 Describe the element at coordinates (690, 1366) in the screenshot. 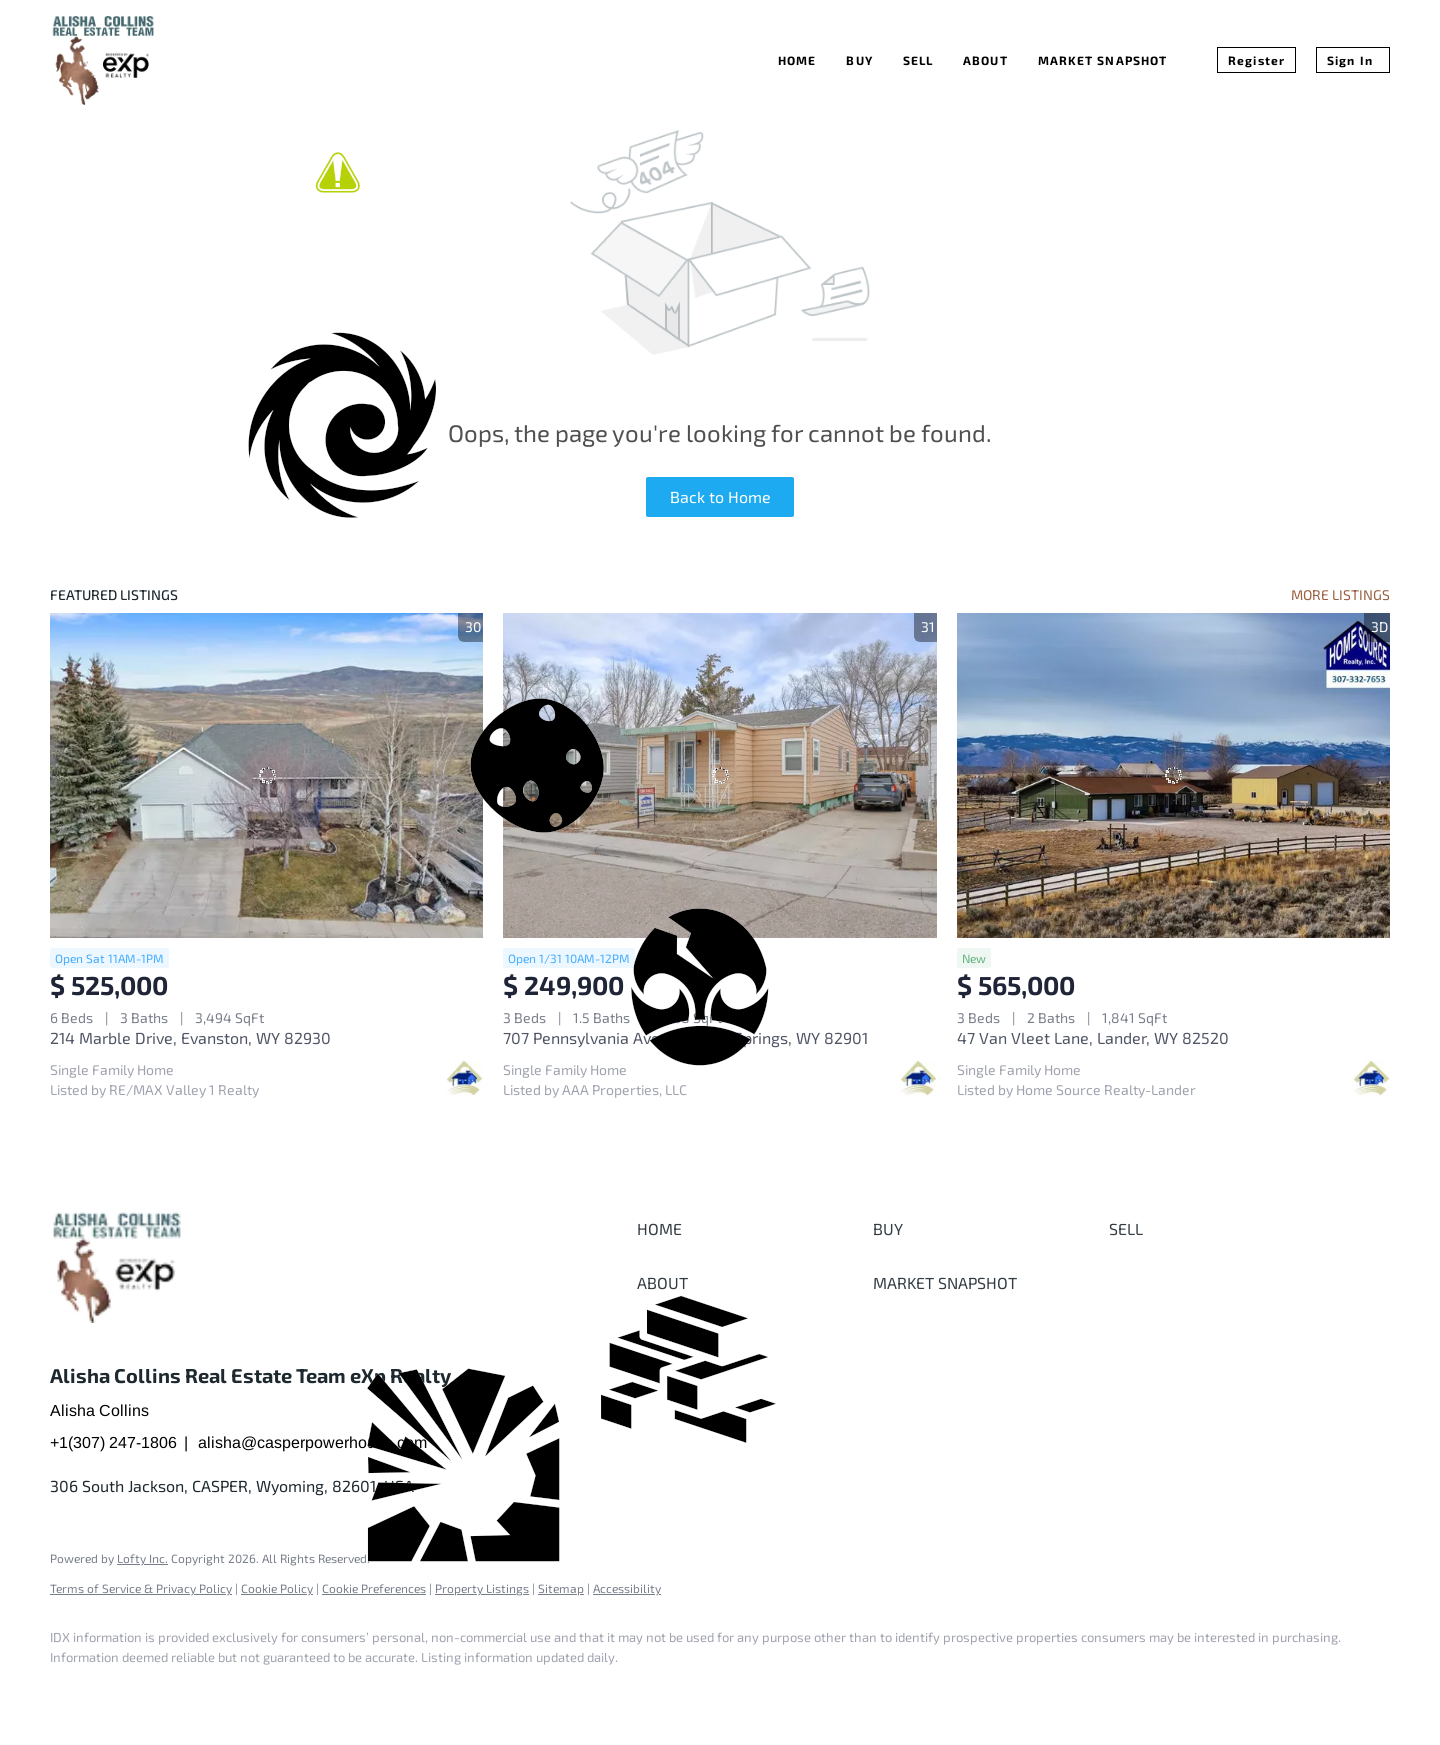

I see `construction or building materials inventory` at that location.